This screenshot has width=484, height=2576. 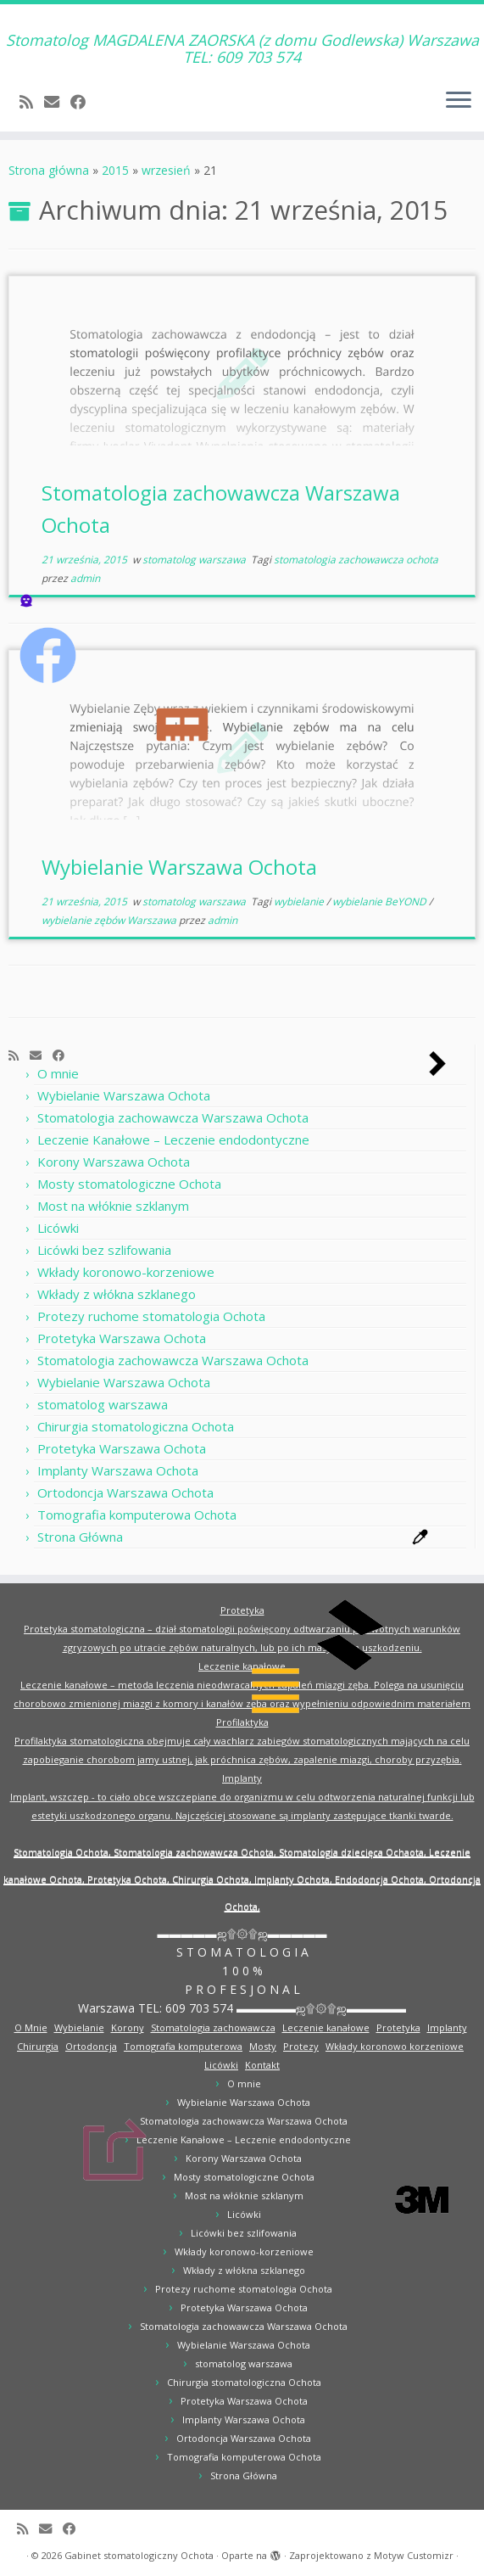 What do you see at coordinates (437, 1063) in the screenshot?
I see `expand a collapsible menu or section` at bounding box center [437, 1063].